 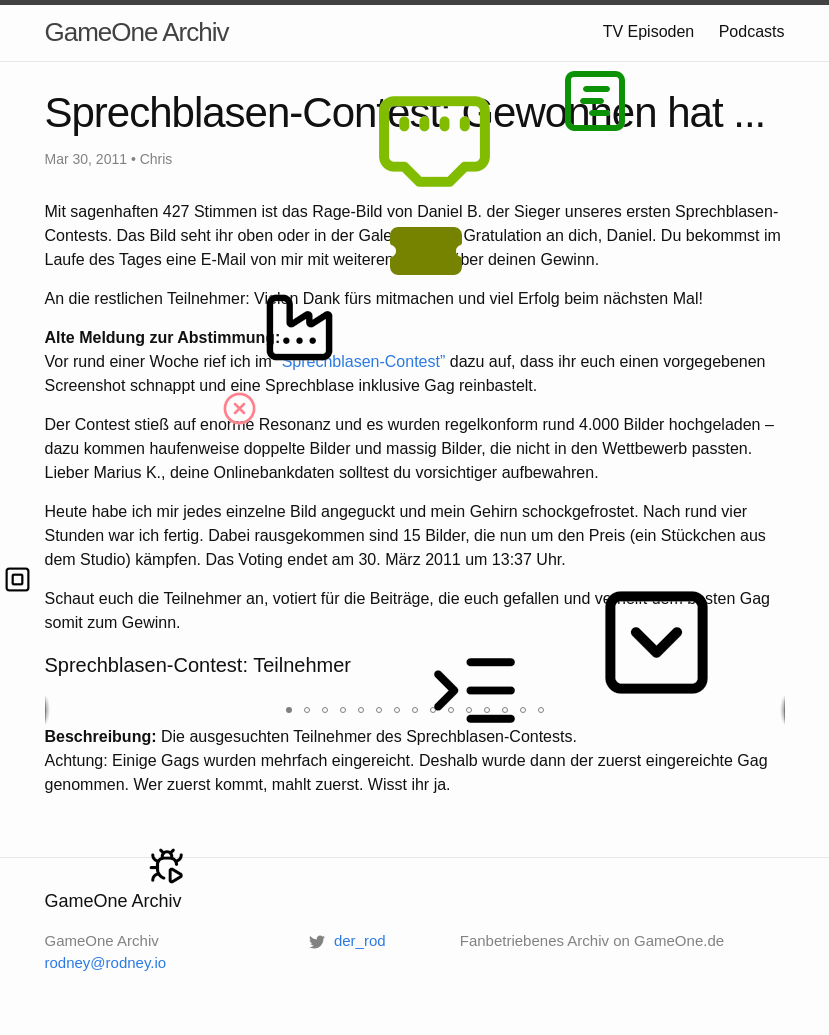 What do you see at coordinates (299, 327) in the screenshot?
I see `view manufacturing or production settings` at bounding box center [299, 327].